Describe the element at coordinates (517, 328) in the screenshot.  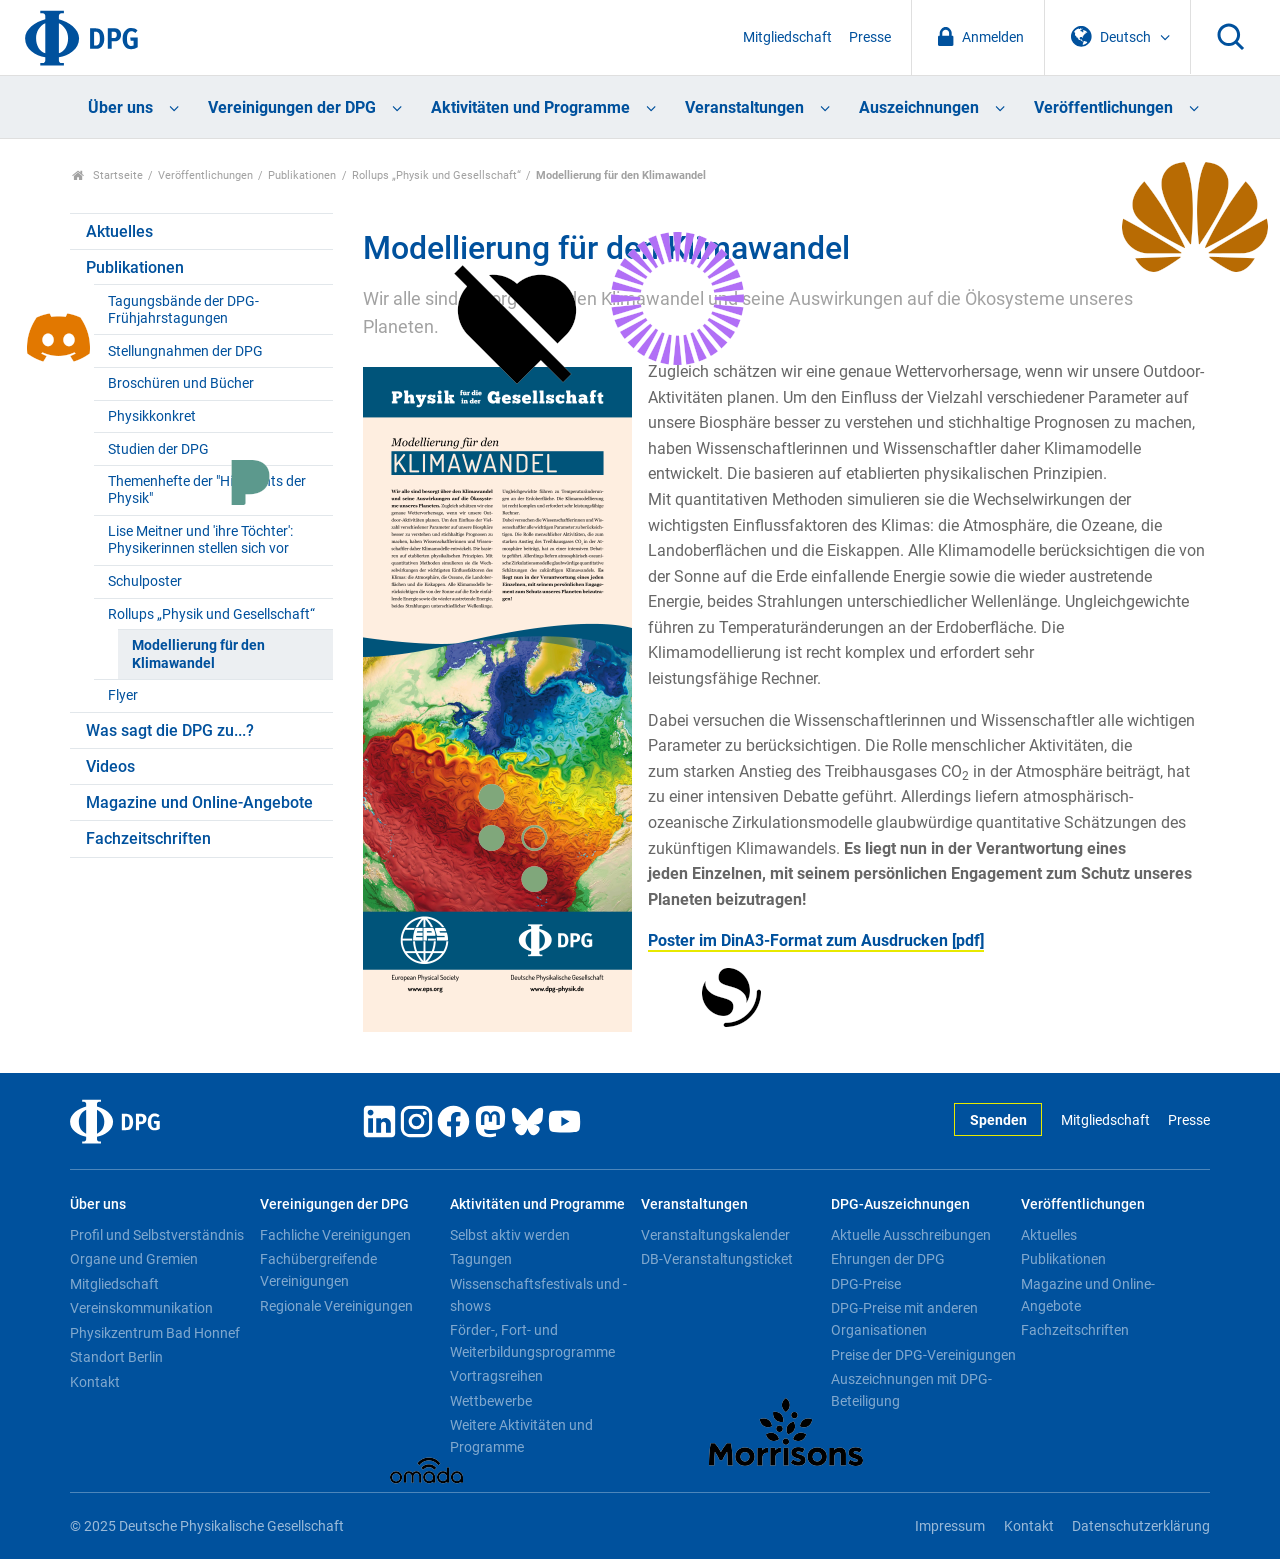
I see `dislike or remove from favorites` at that location.